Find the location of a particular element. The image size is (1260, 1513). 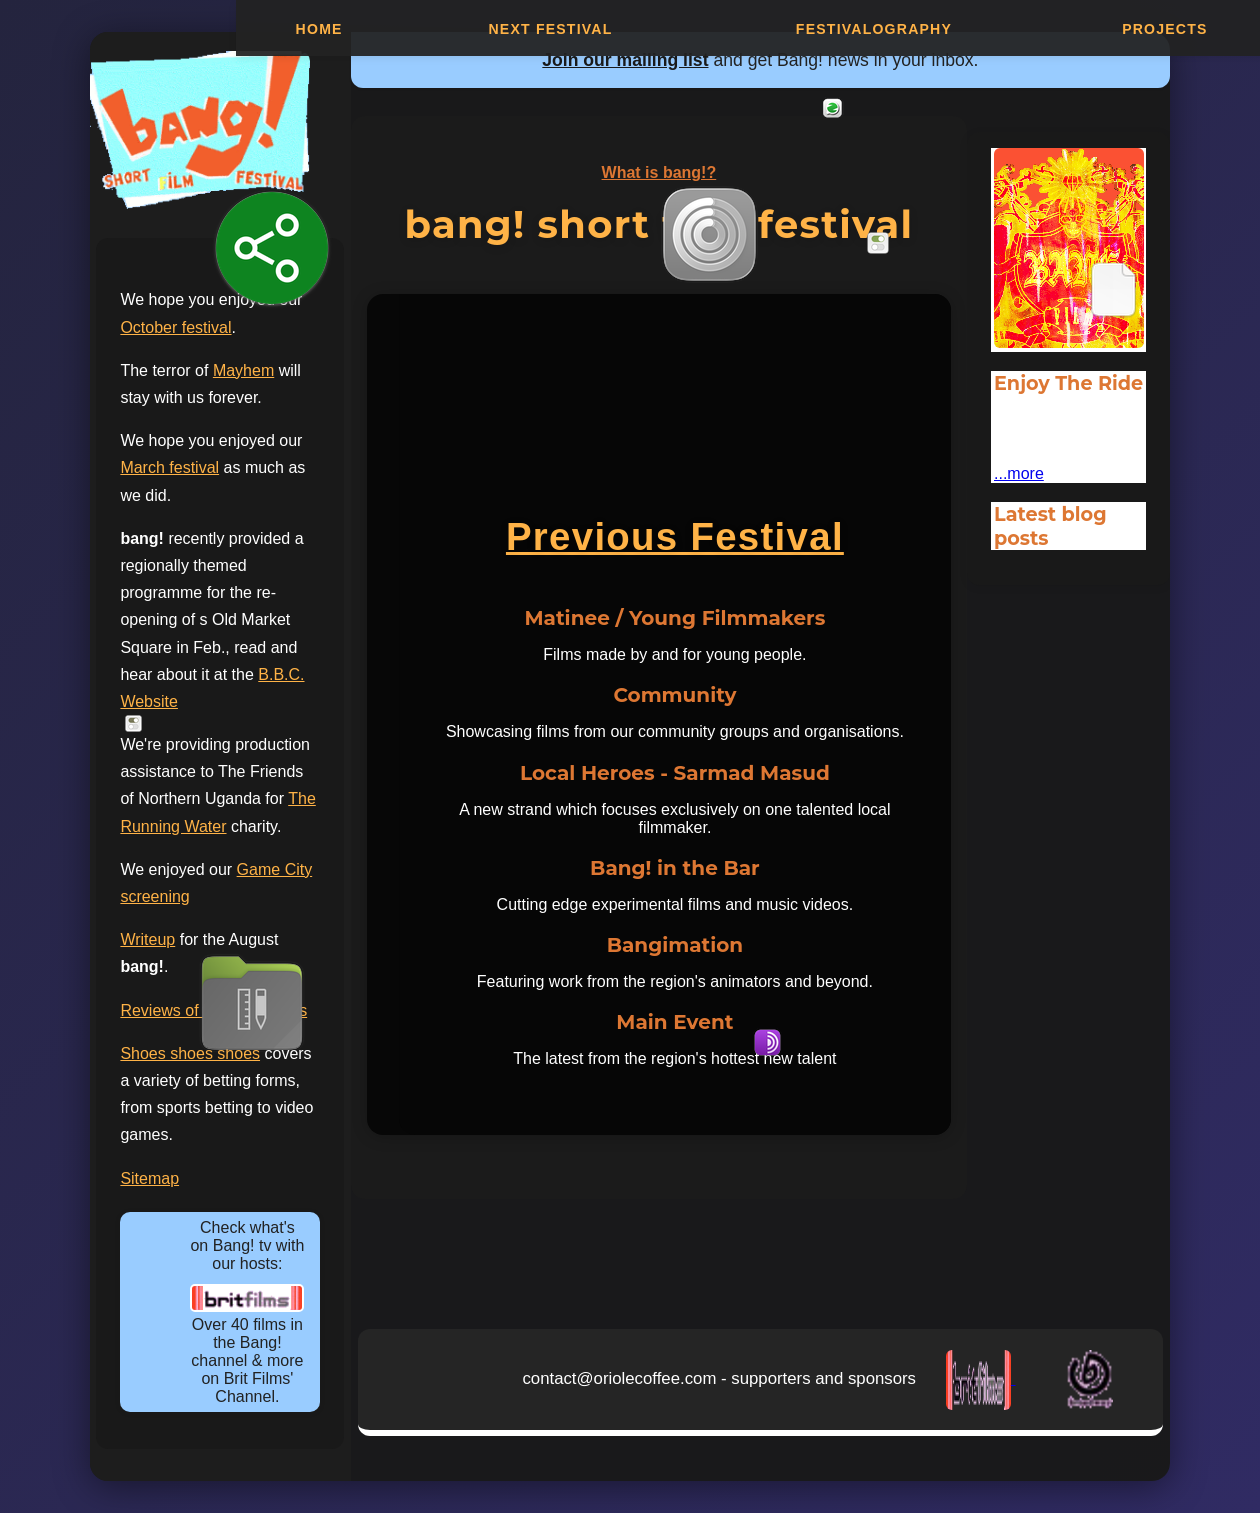

launch tor browser for private browsing is located at coordinates (767, 1042).